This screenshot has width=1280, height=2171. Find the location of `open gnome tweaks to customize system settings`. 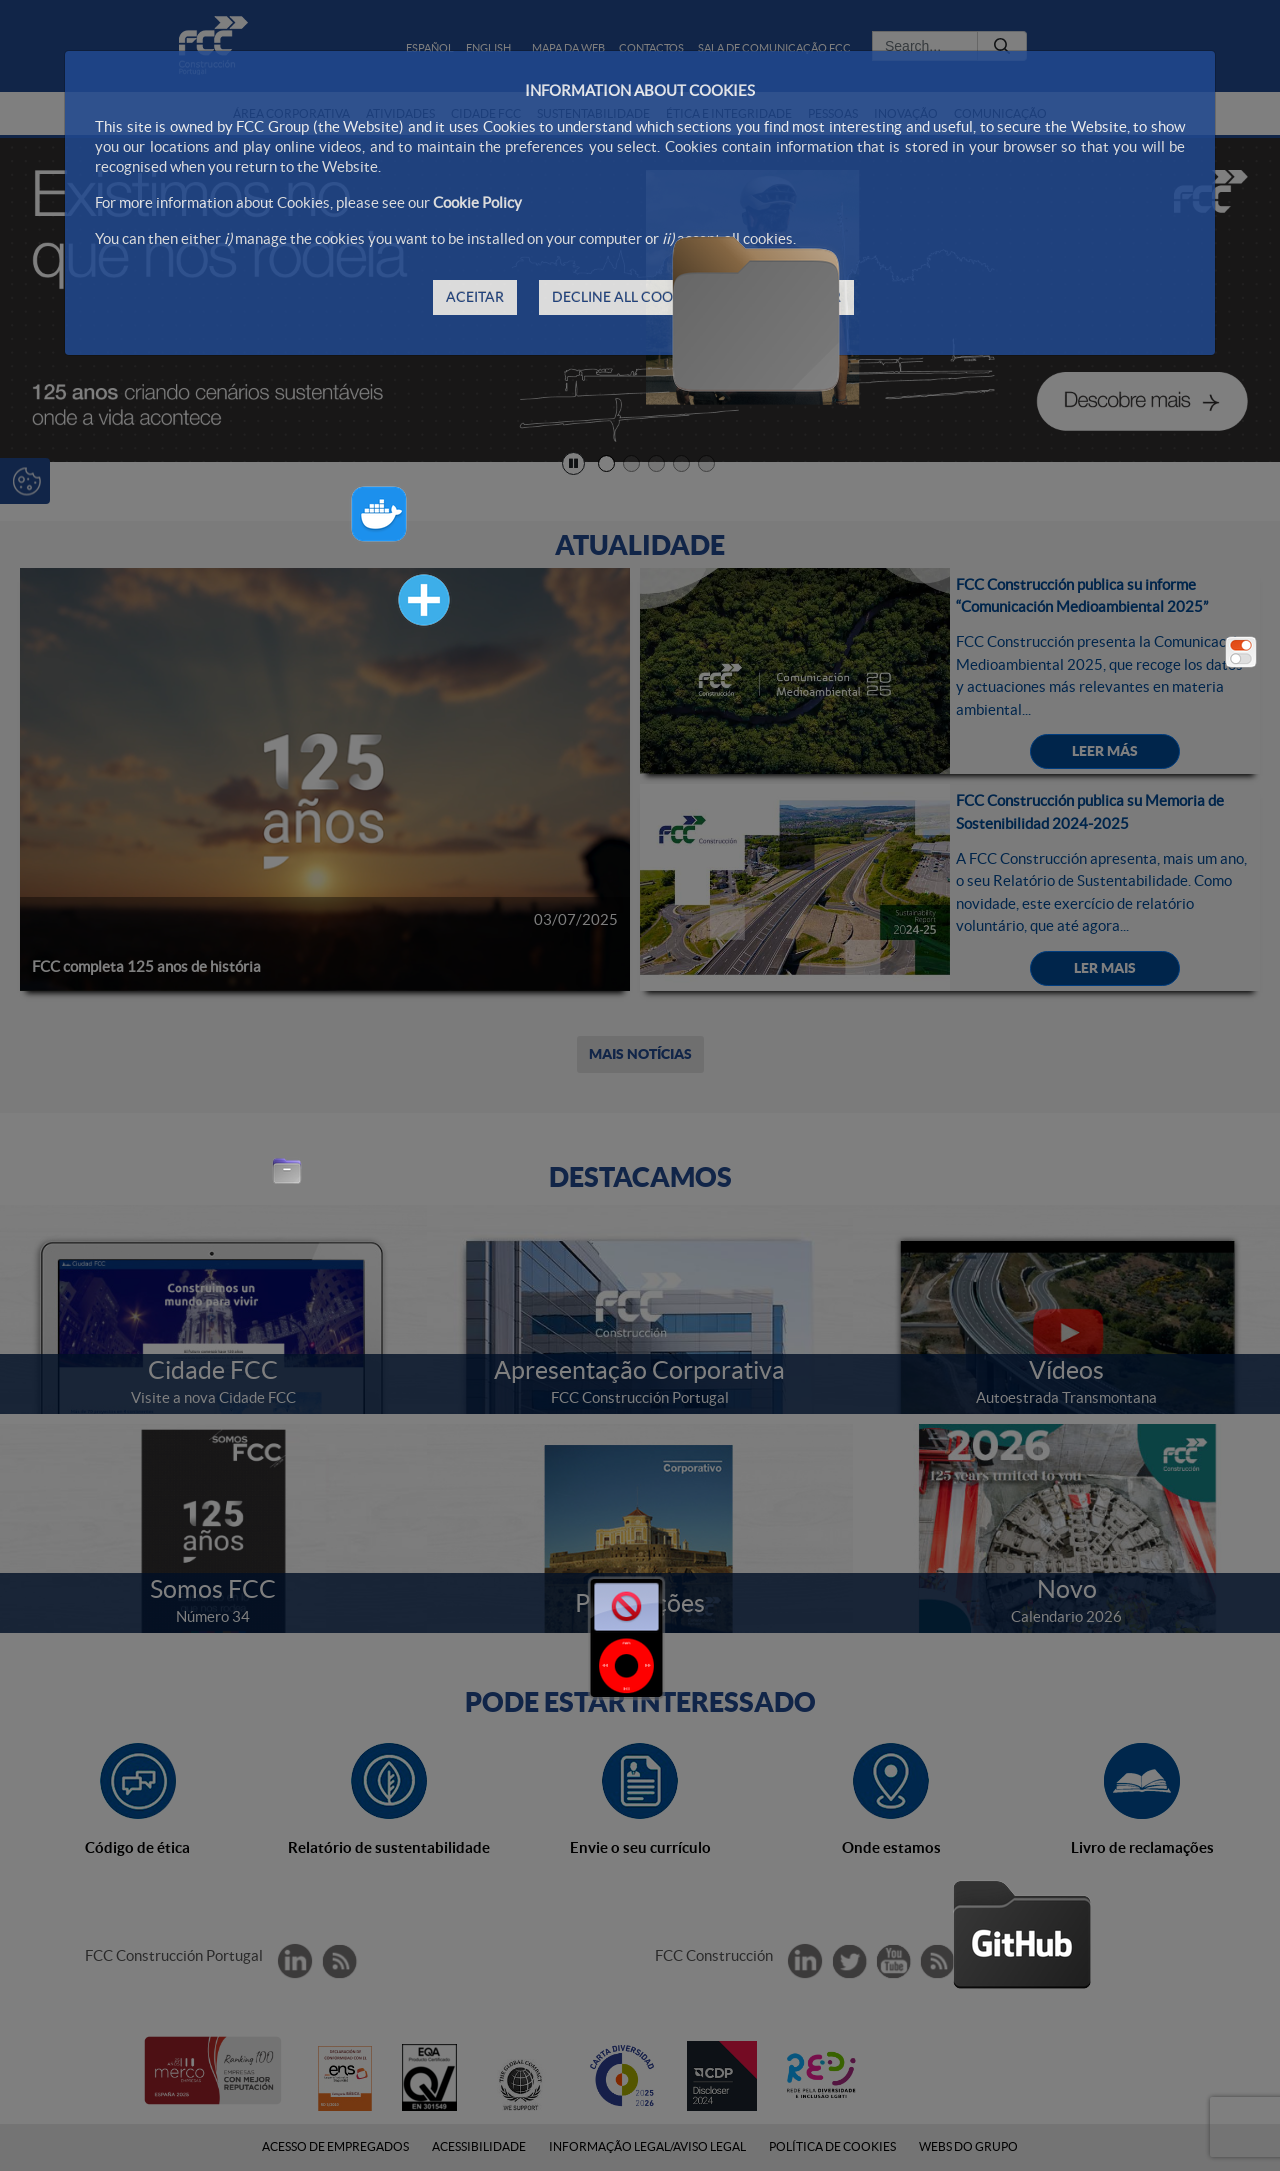

open gnome tweaks to customize system settings is located at coordinates (1241, 652).